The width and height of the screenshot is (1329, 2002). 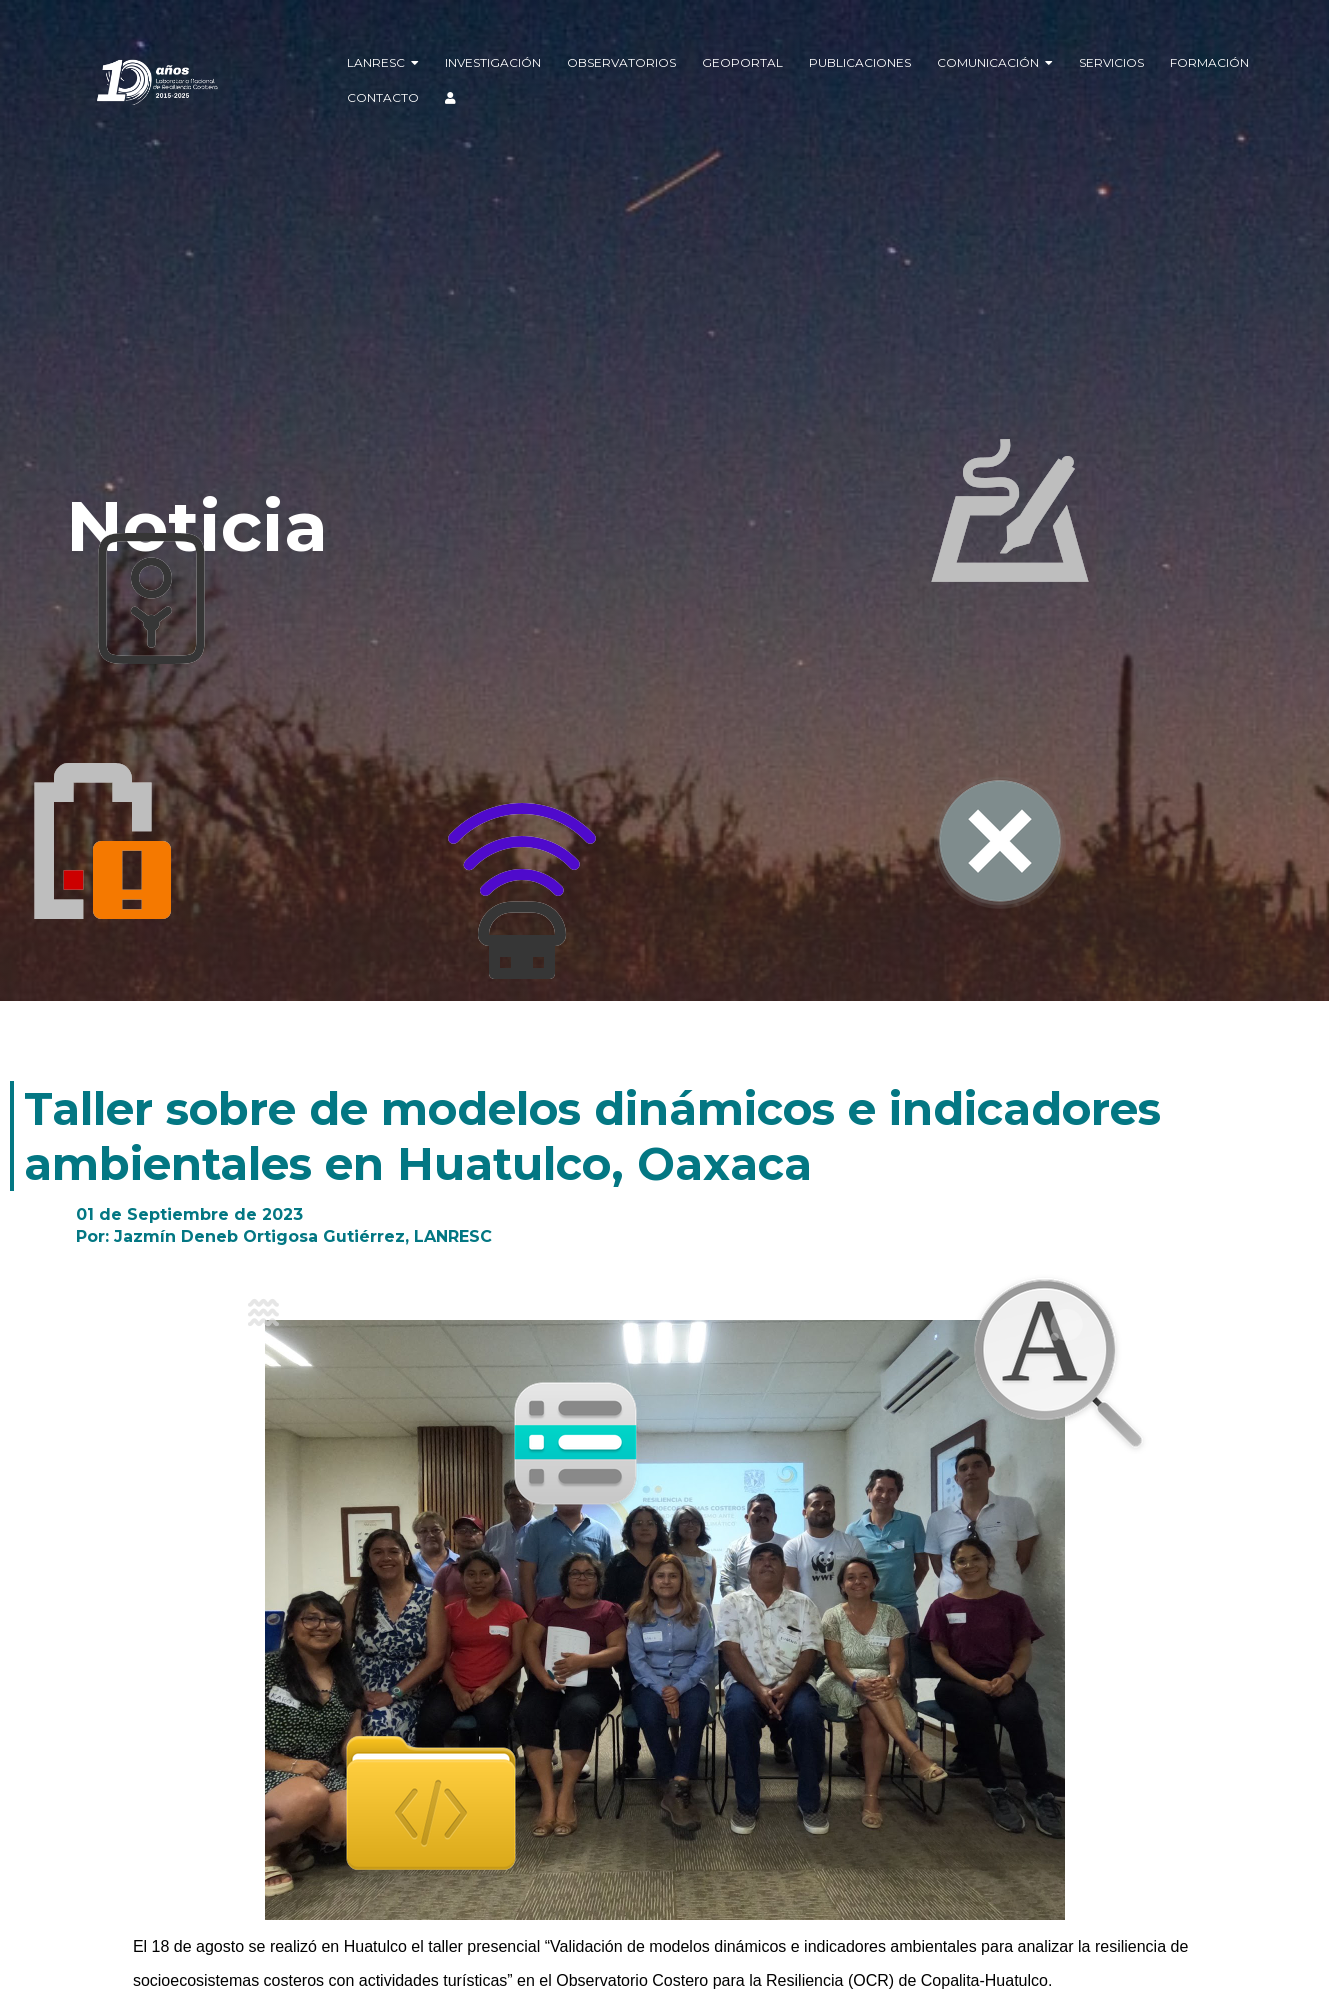 I want to click on open libre menu editor app, so click(x=575, y=1443).